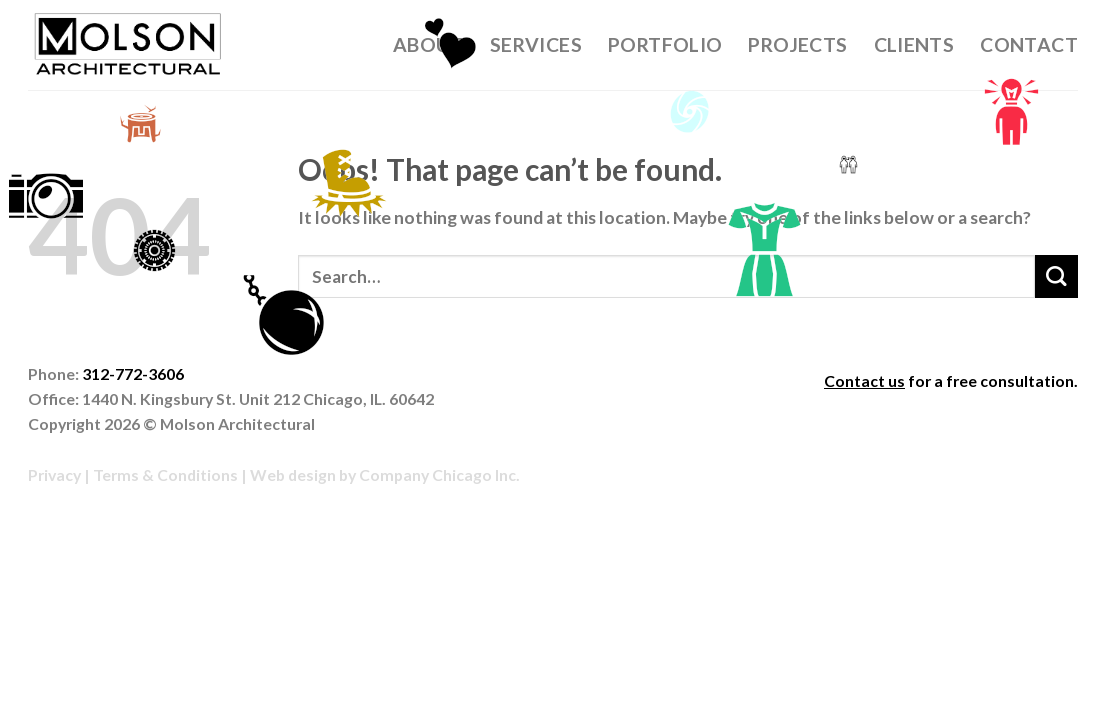  Describe the element at coordinates (1011, 111) in the screenshot. I see `indicates smart or intelligent feature enabled` at that location.